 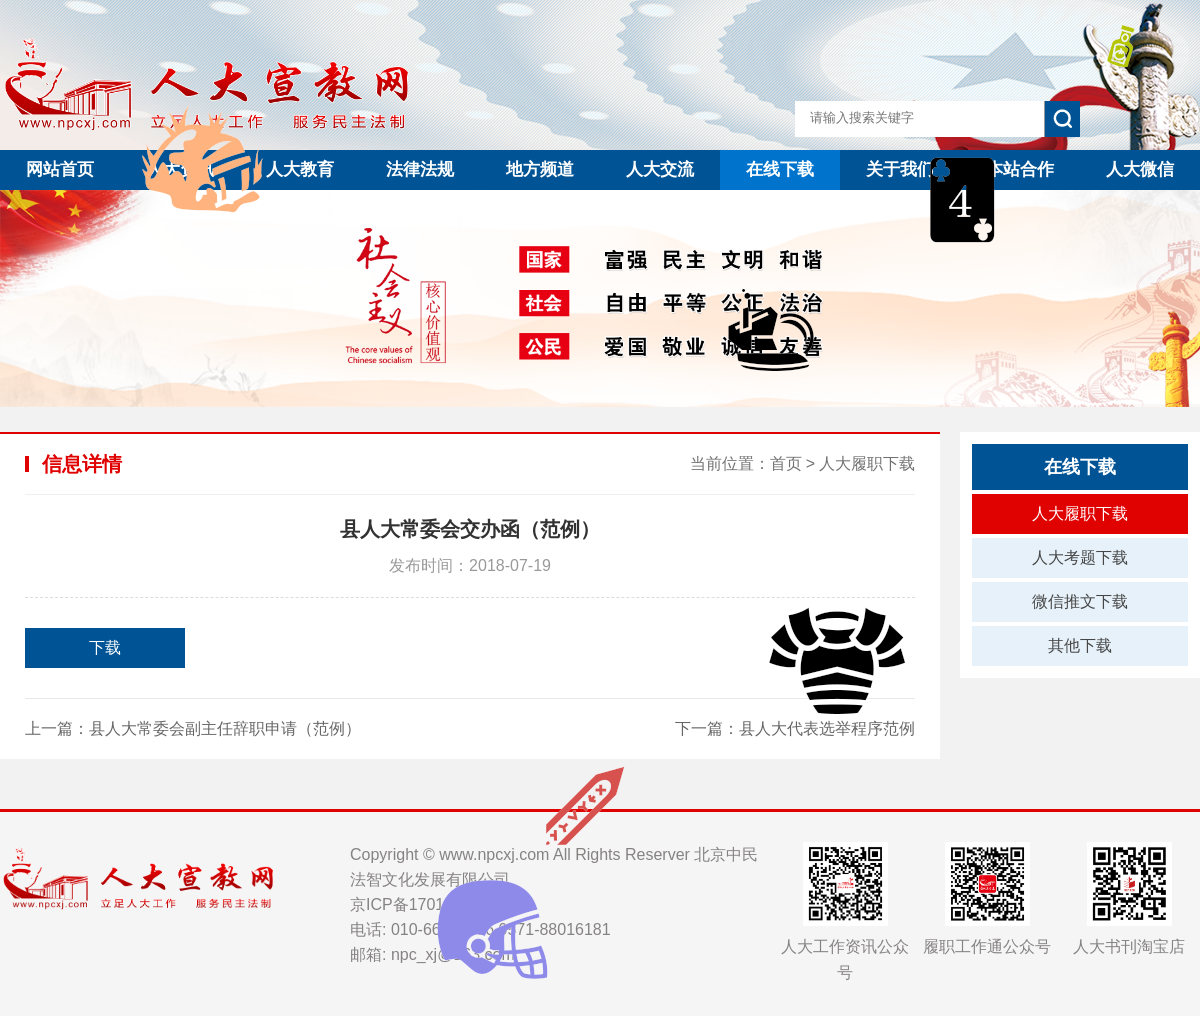 What do you see at coordinates (202, 158) in the screenshot?
I see `view burial site or ancient monument location` at bounding box center [202, 158].